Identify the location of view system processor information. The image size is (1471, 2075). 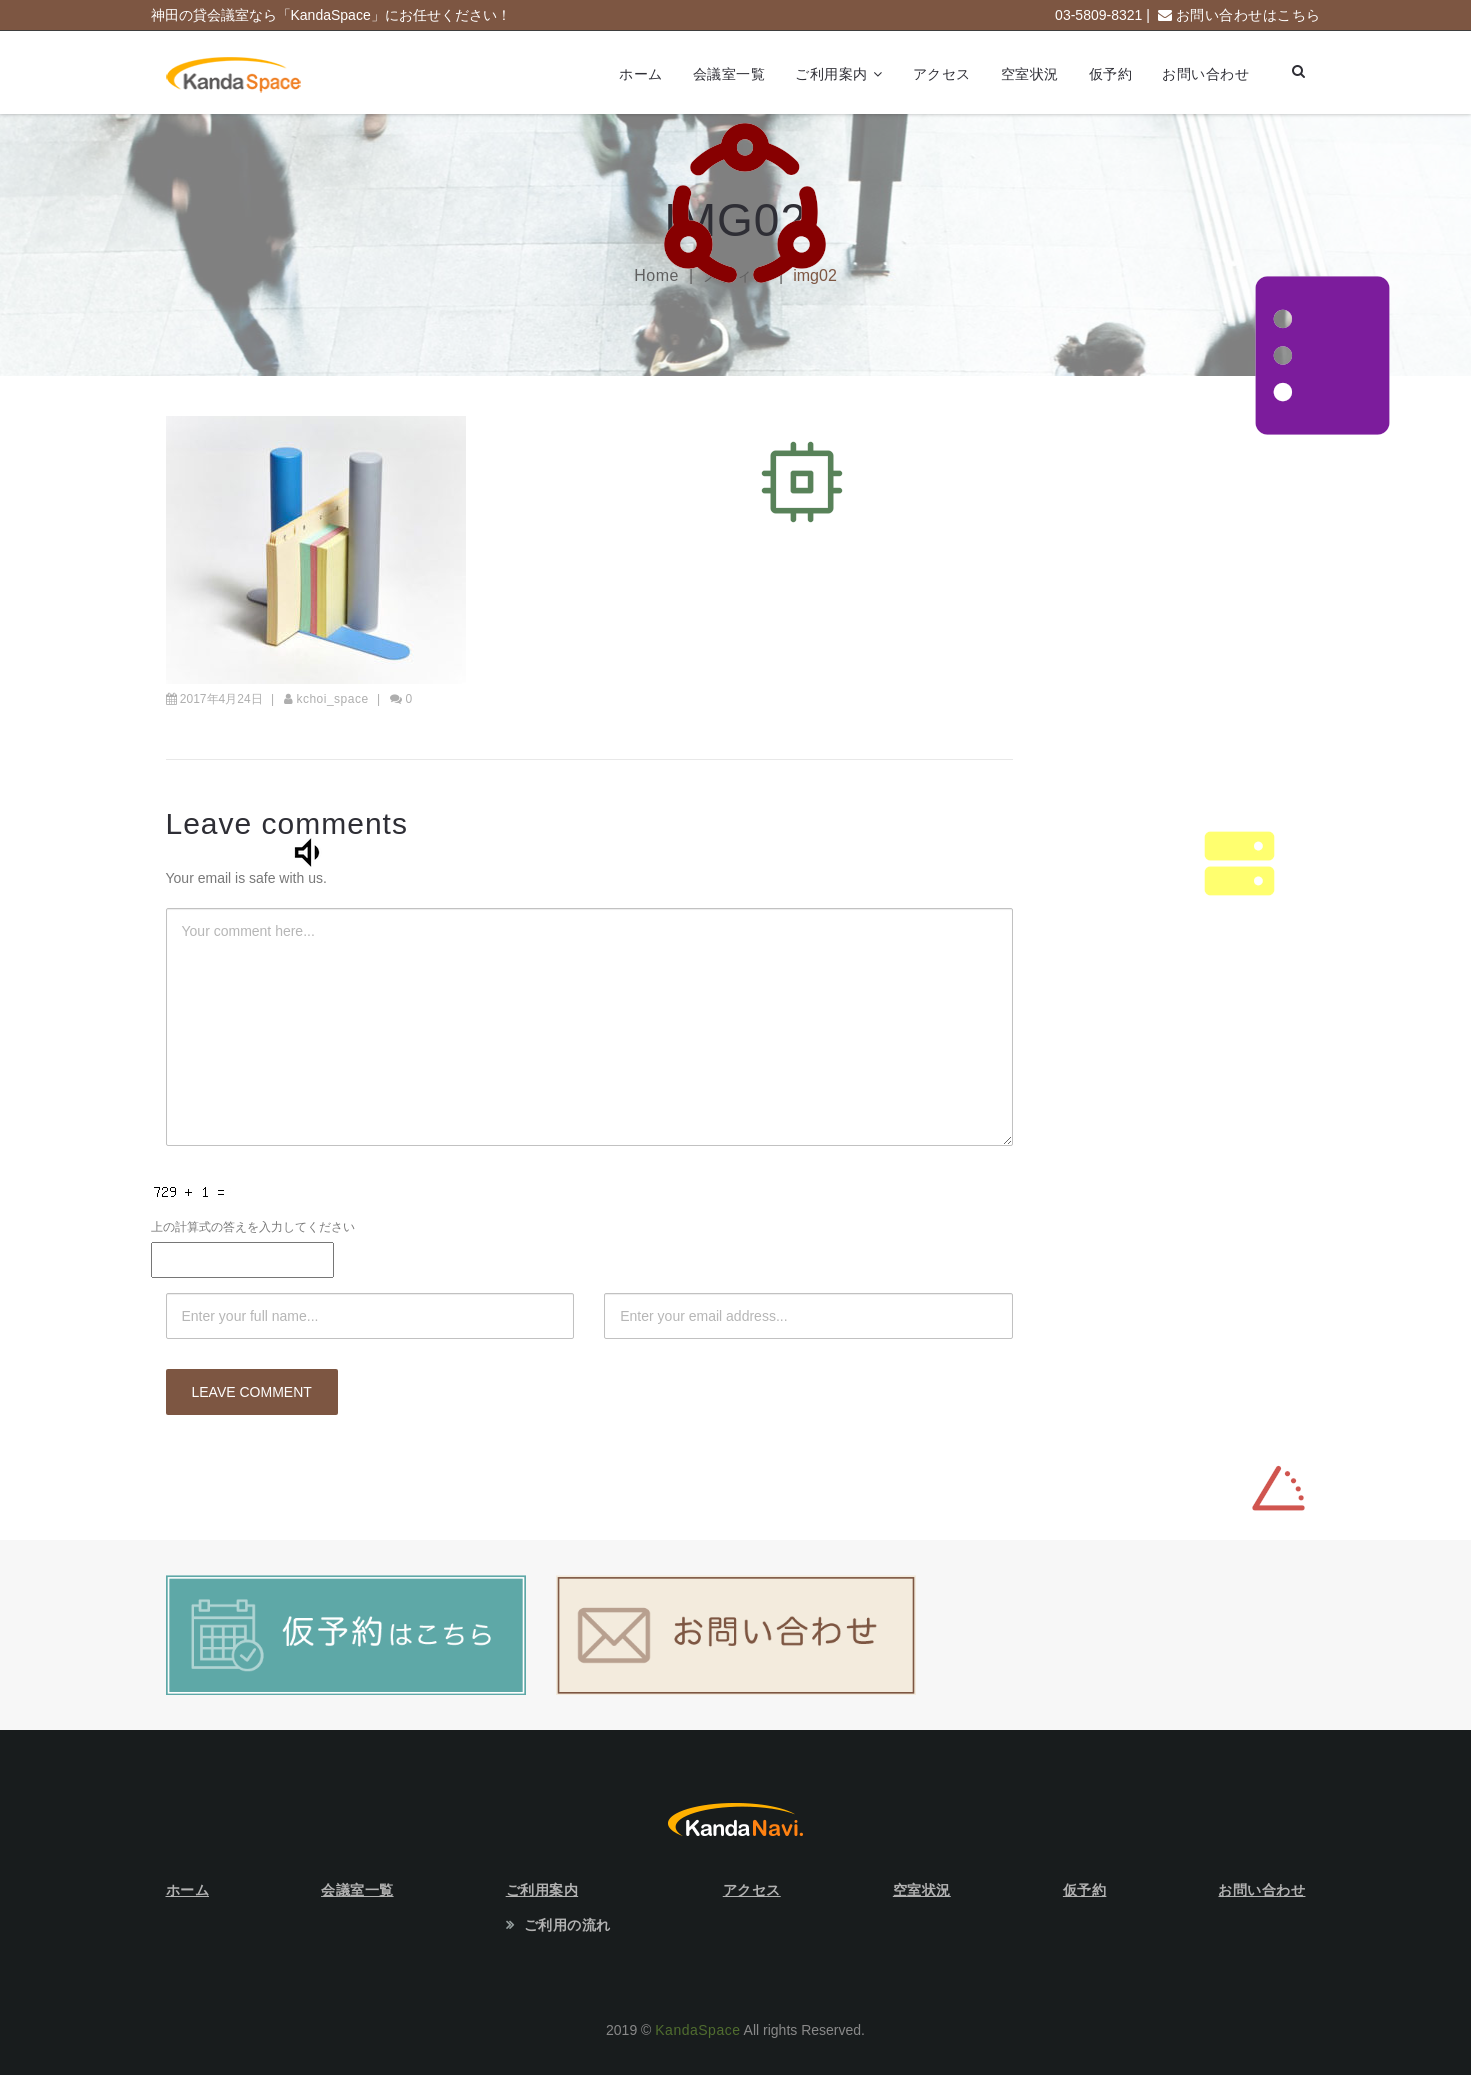
(802, 482).